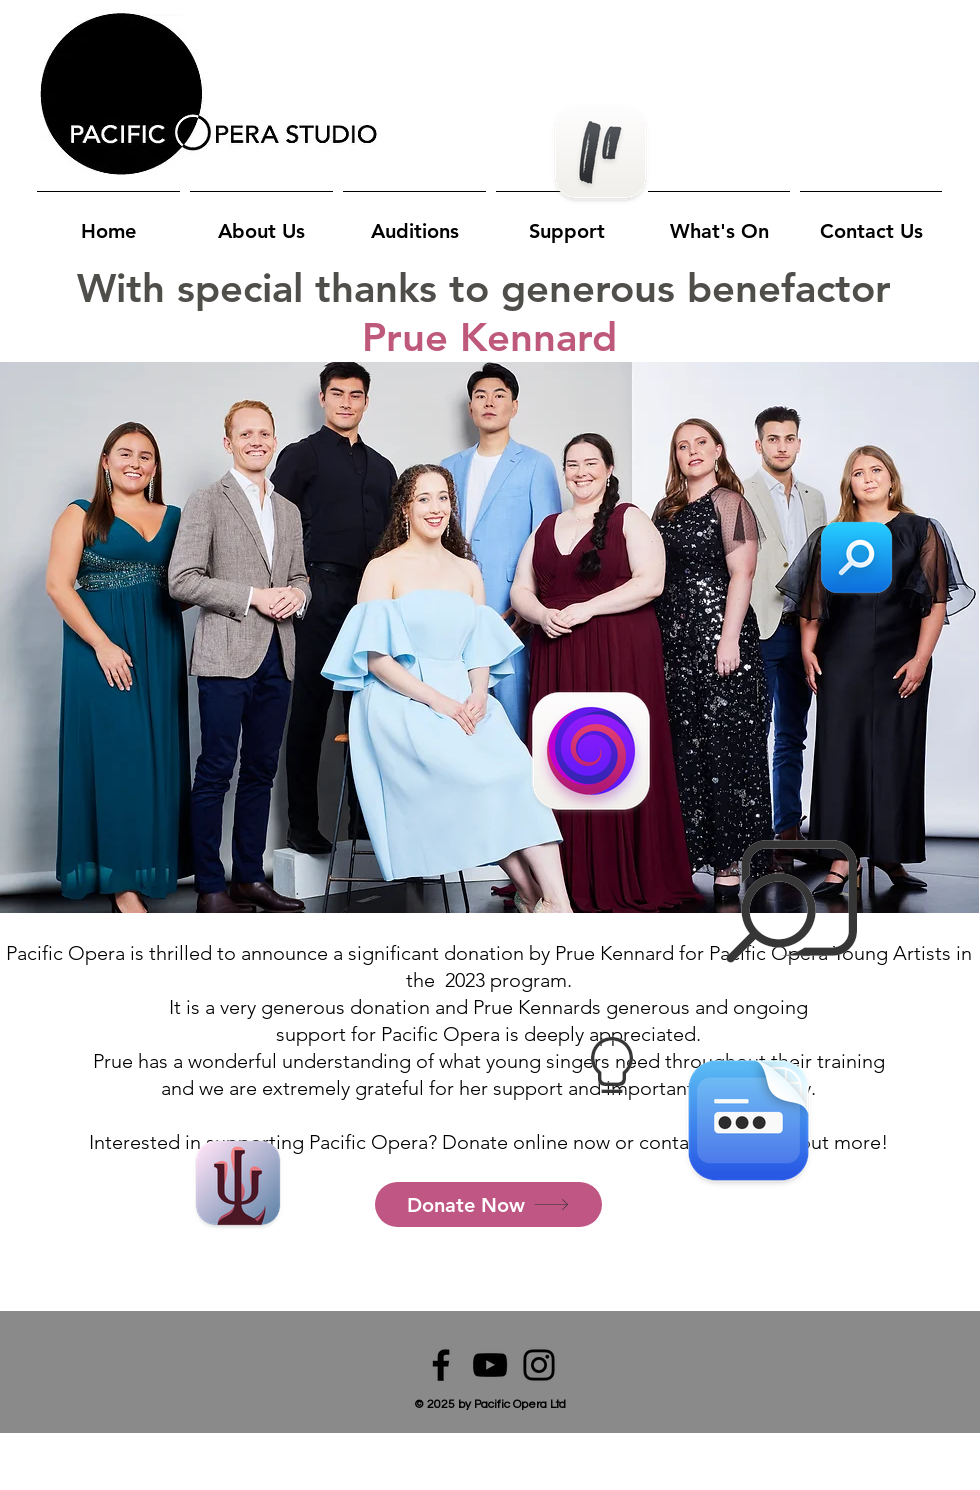 This screenshot has height=1490, width=980. What do you see at coordinates (748, 1120) in the screenshot?
I see `open login or authentication app` at bounding box center [748, 1120].